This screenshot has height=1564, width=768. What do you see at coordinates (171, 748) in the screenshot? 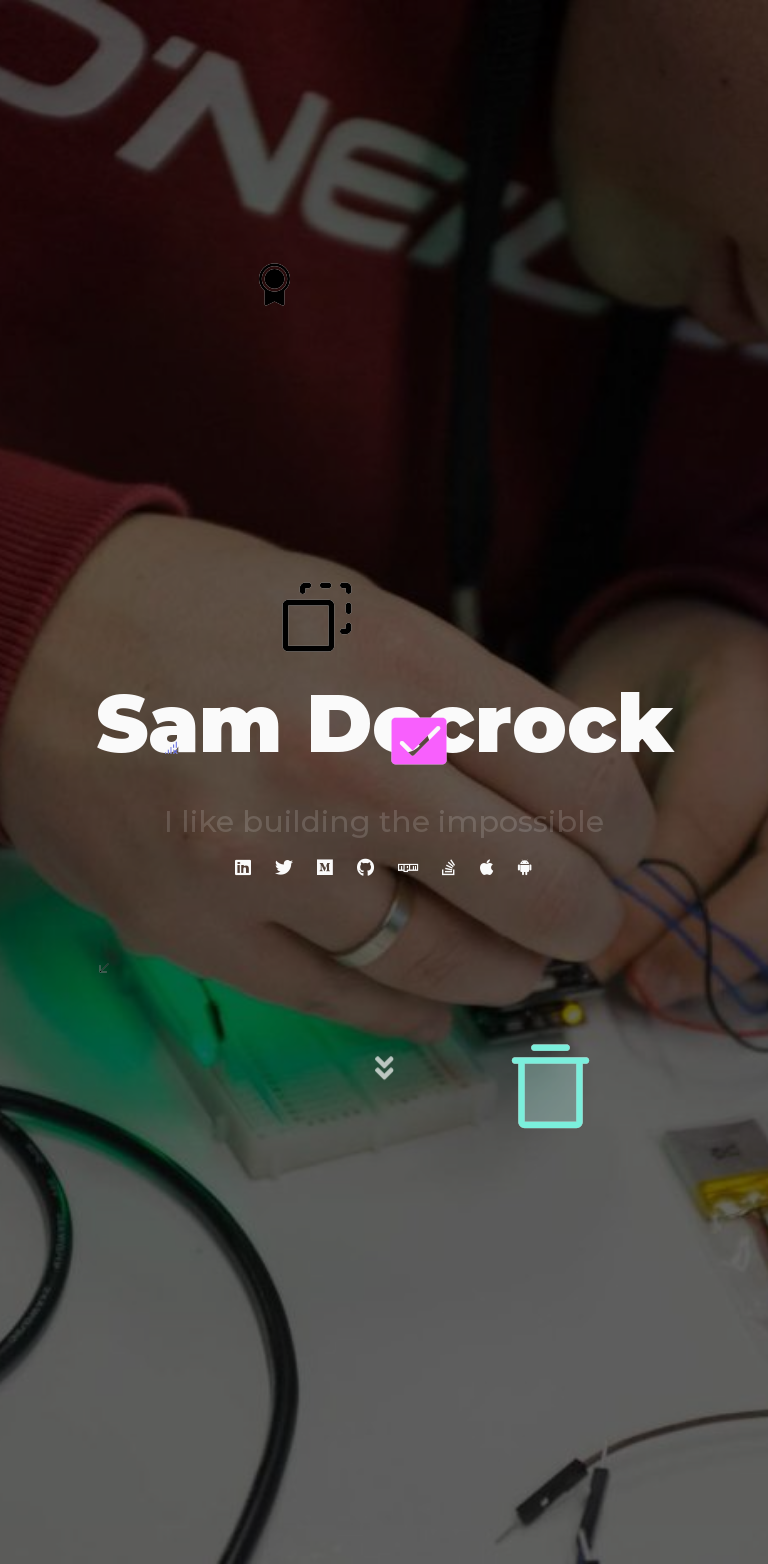
I see `no cellular signal available` at bounding box center [171, 748].